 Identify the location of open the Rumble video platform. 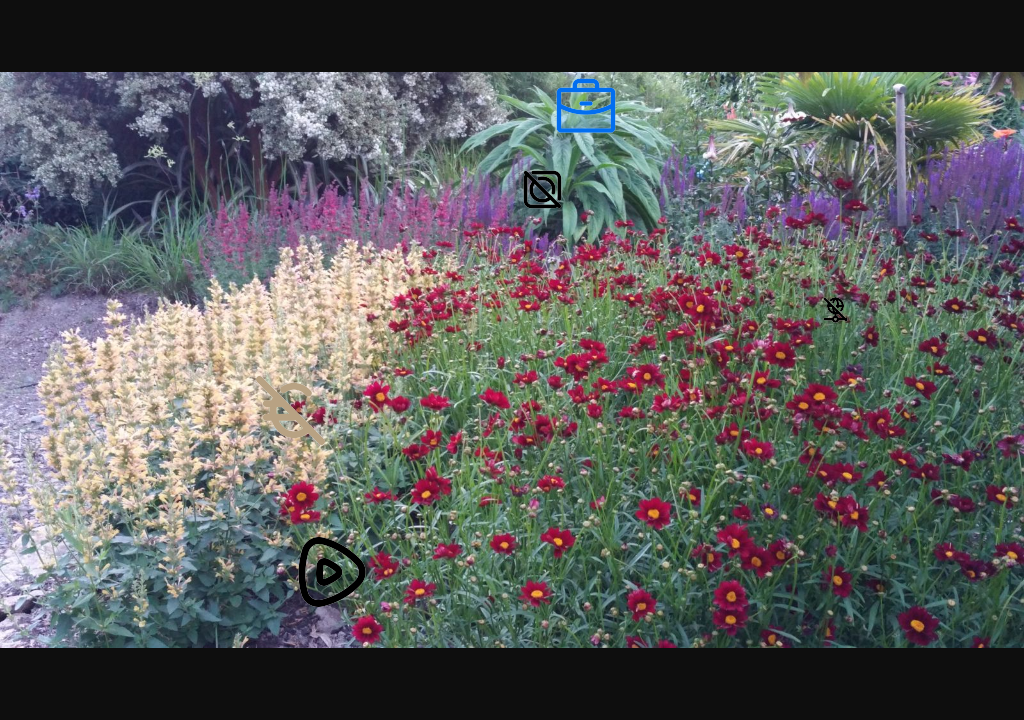
(330, 572).